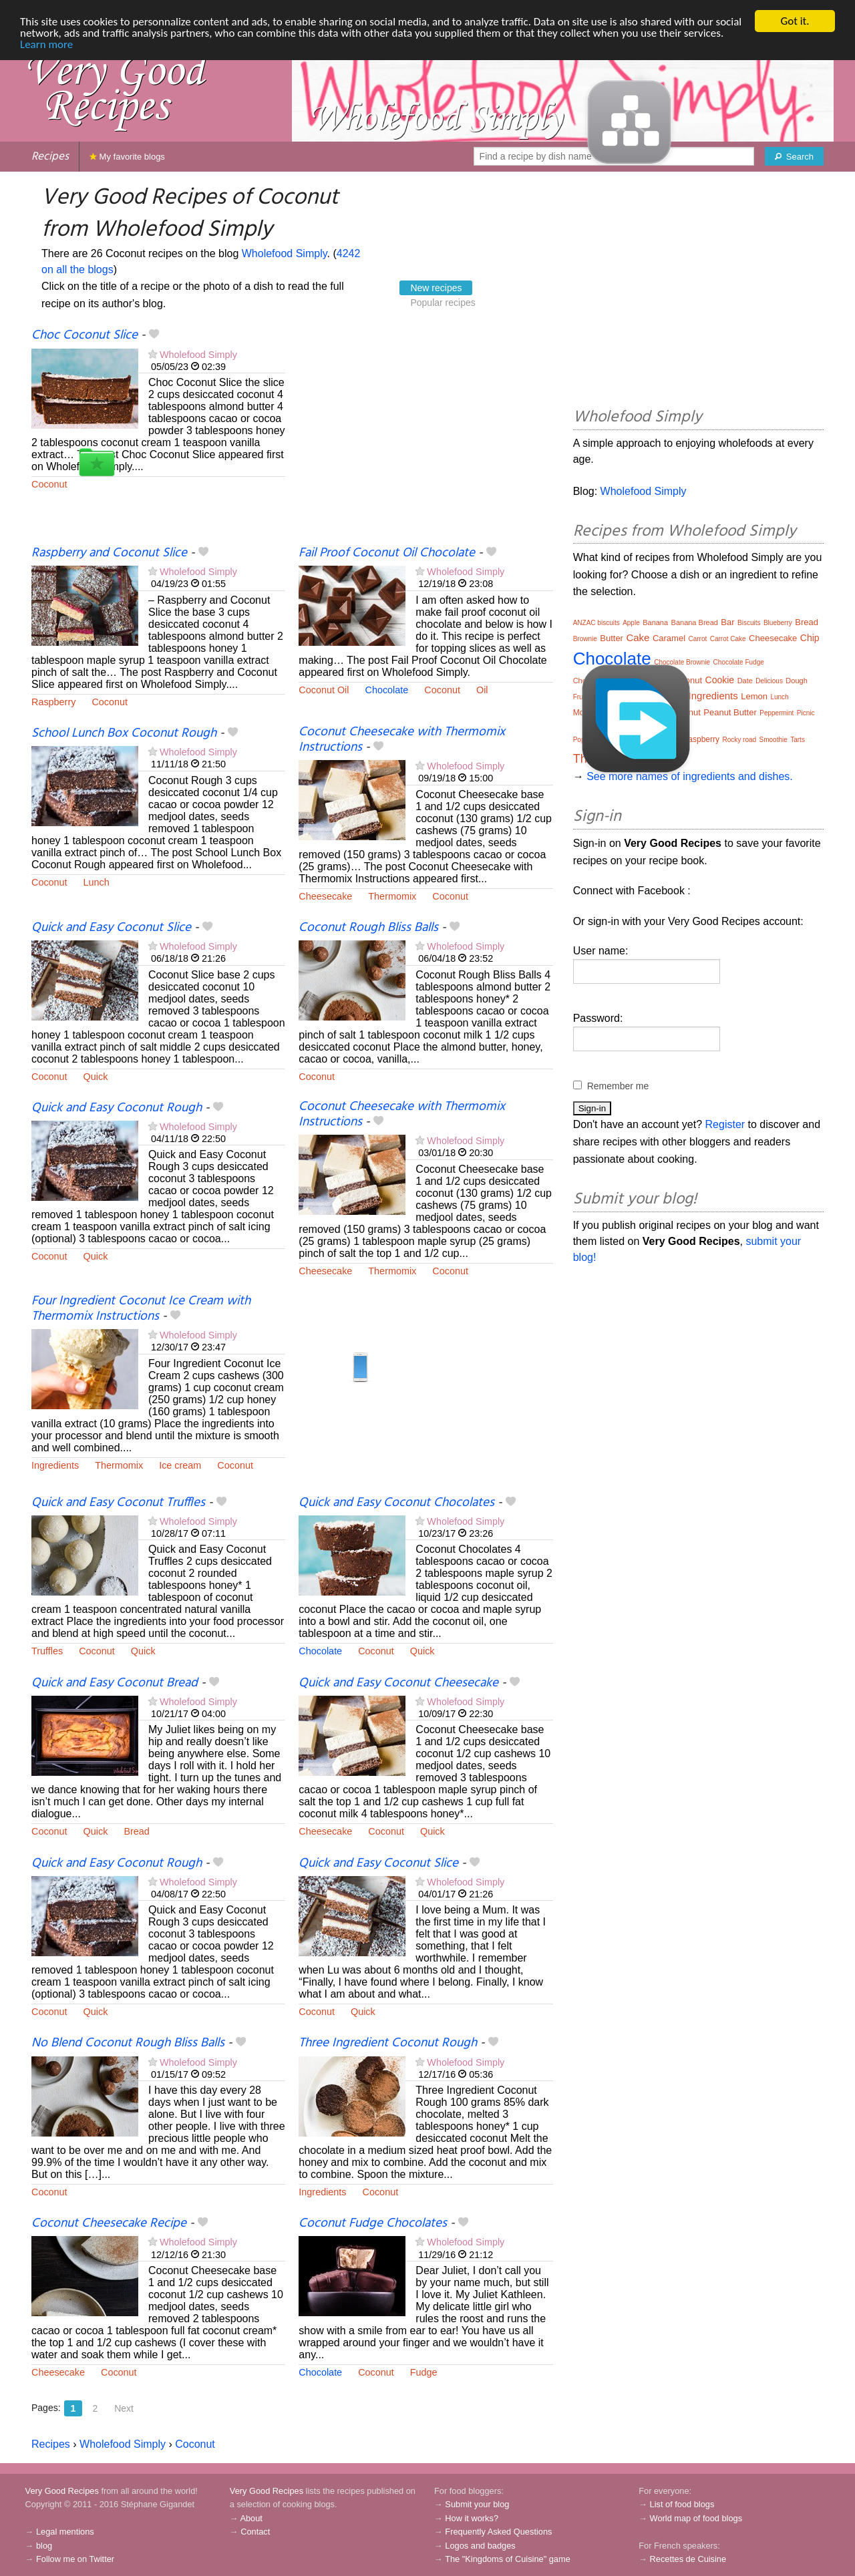 The height and width of the screenshot is (2576, 855). Describe the element at coordinates (97, 462) in the screenshot. I see `access bookmarked or favorite files` at that location.